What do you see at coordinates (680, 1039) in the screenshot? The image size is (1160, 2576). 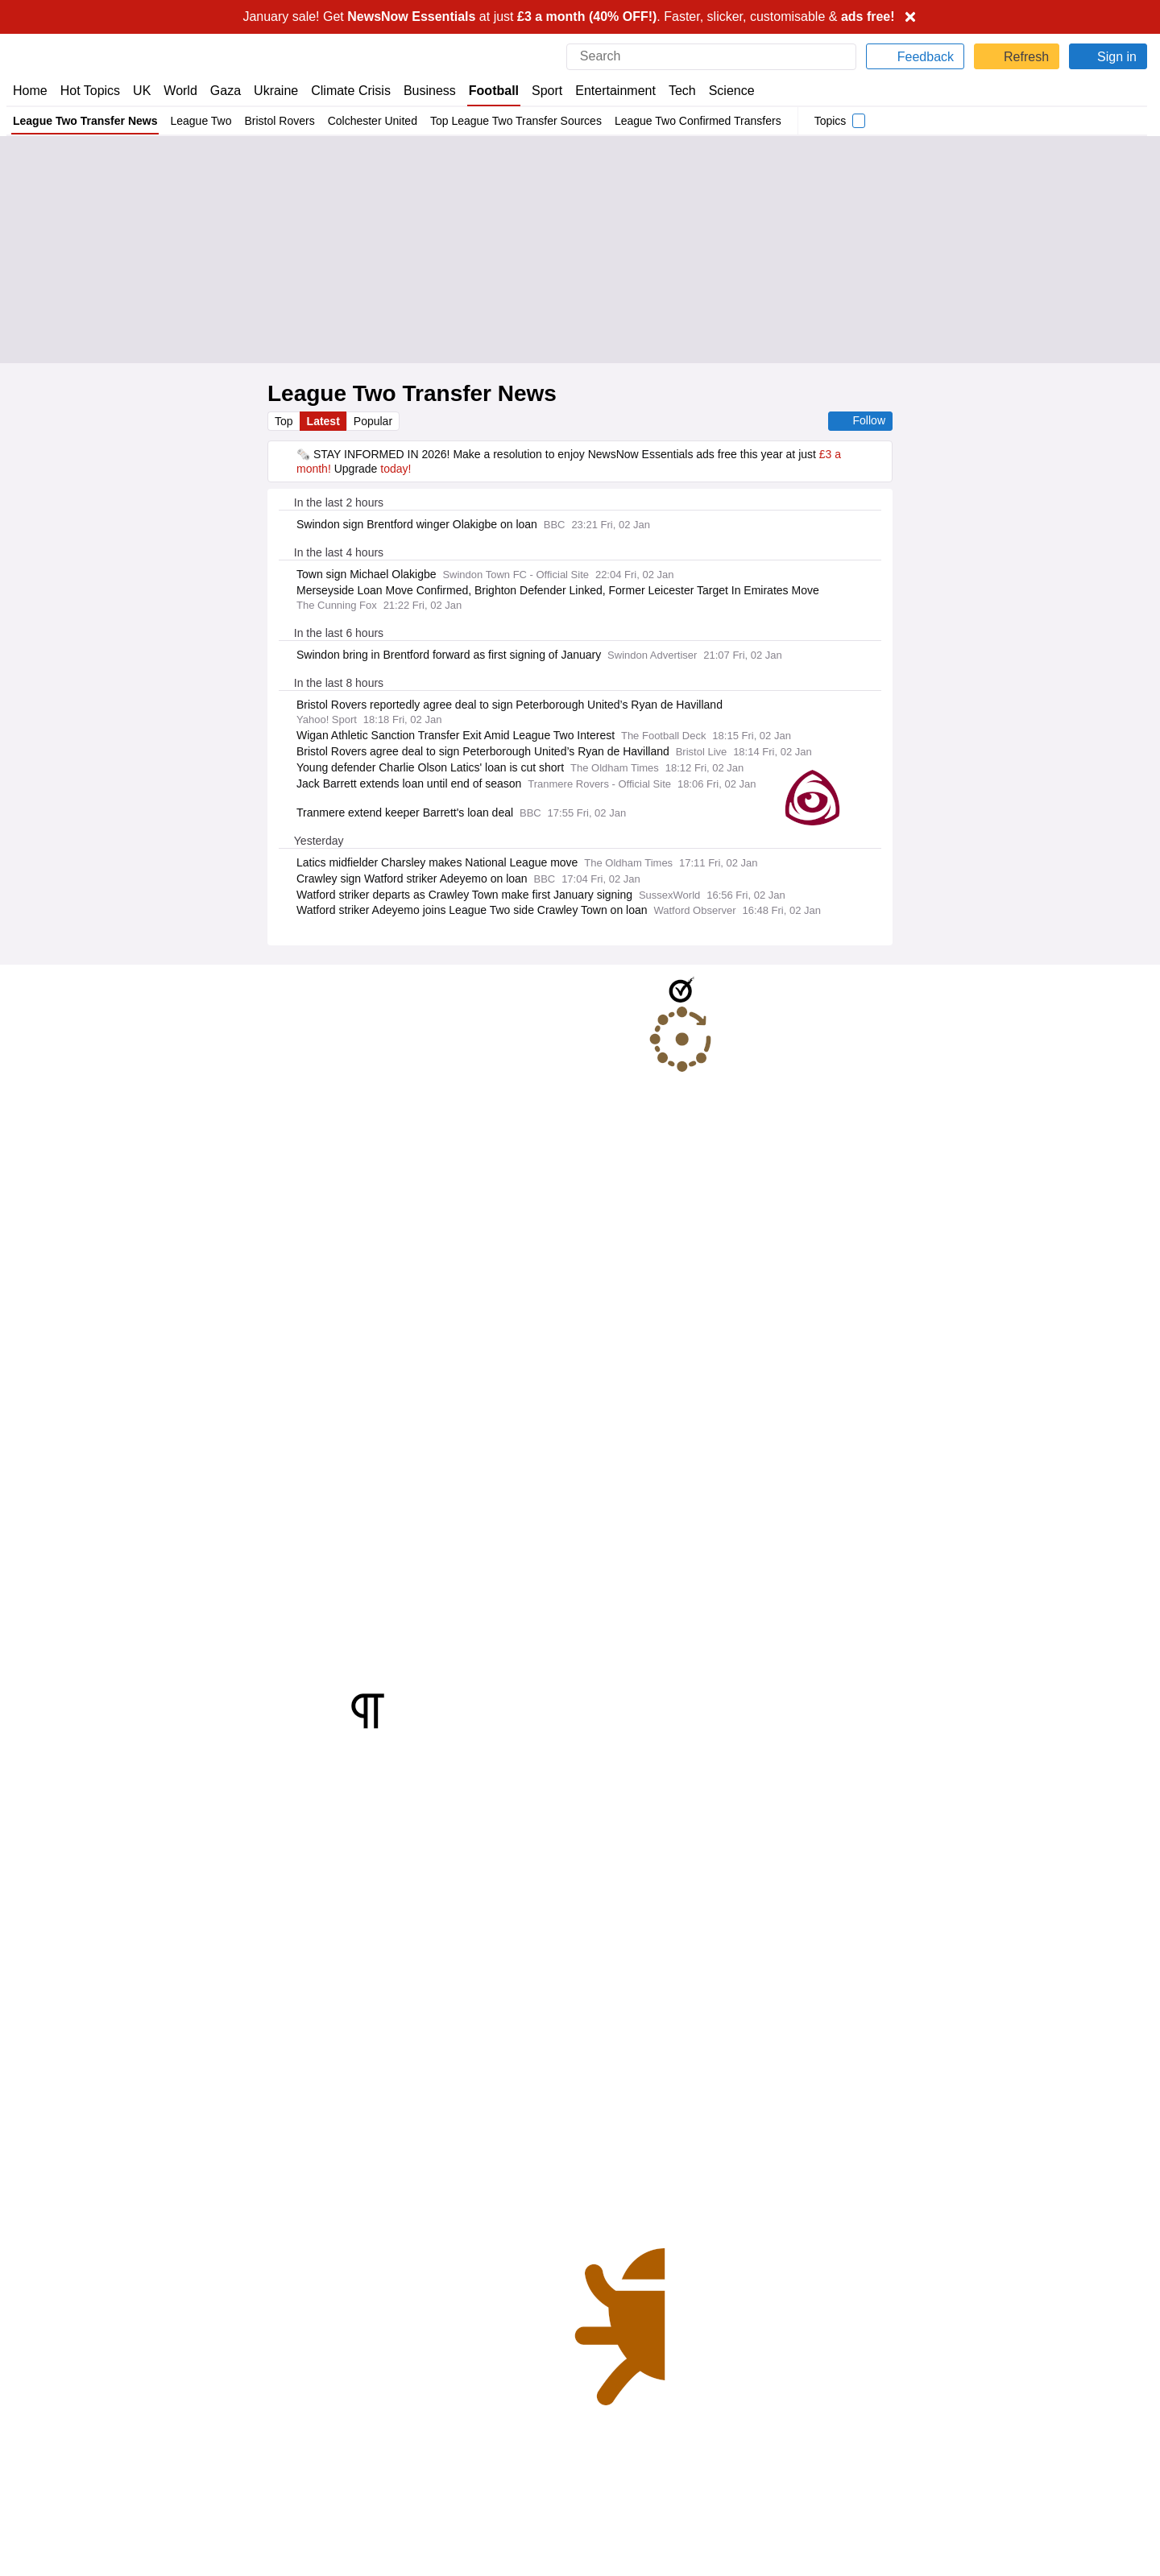 I see `open the fing network scanner app` at bounding box center [680, 1039].